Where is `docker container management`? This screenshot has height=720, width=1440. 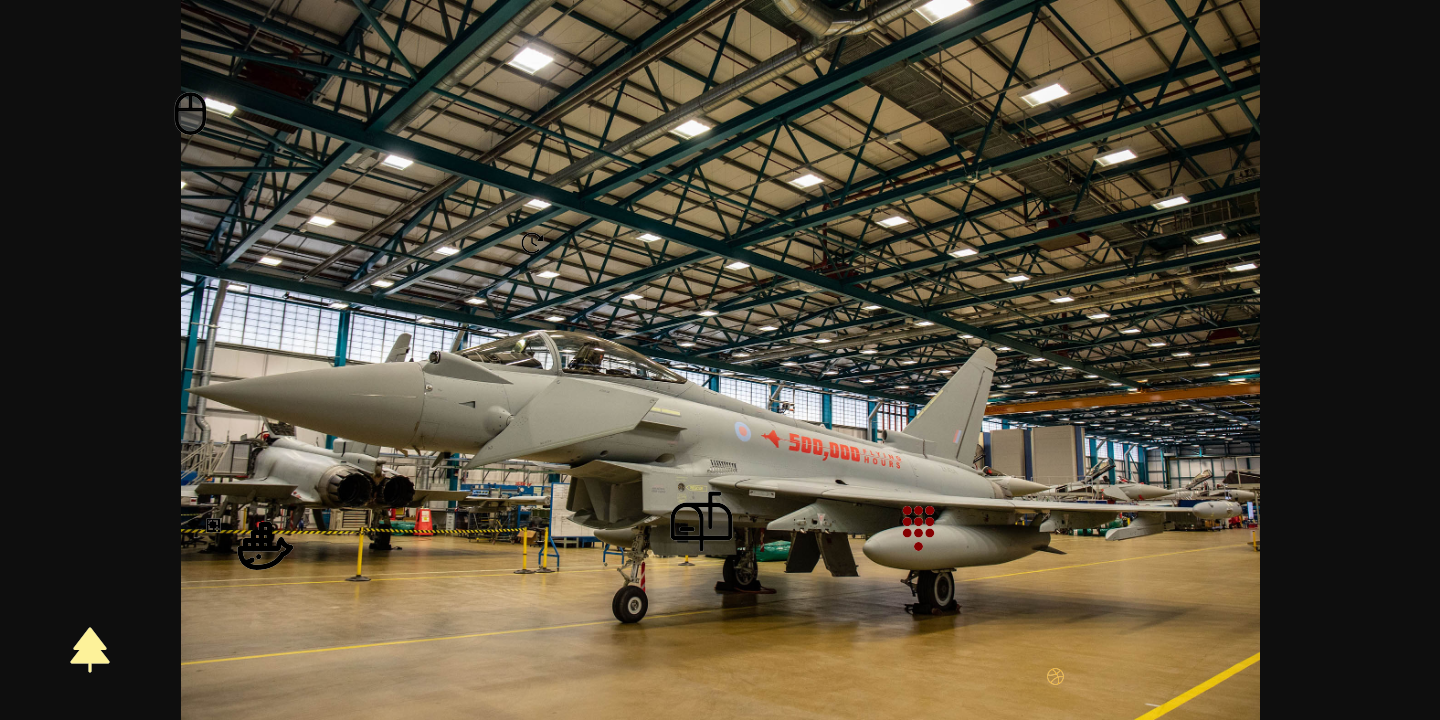
docker container management is located at coordinates (264, 546).